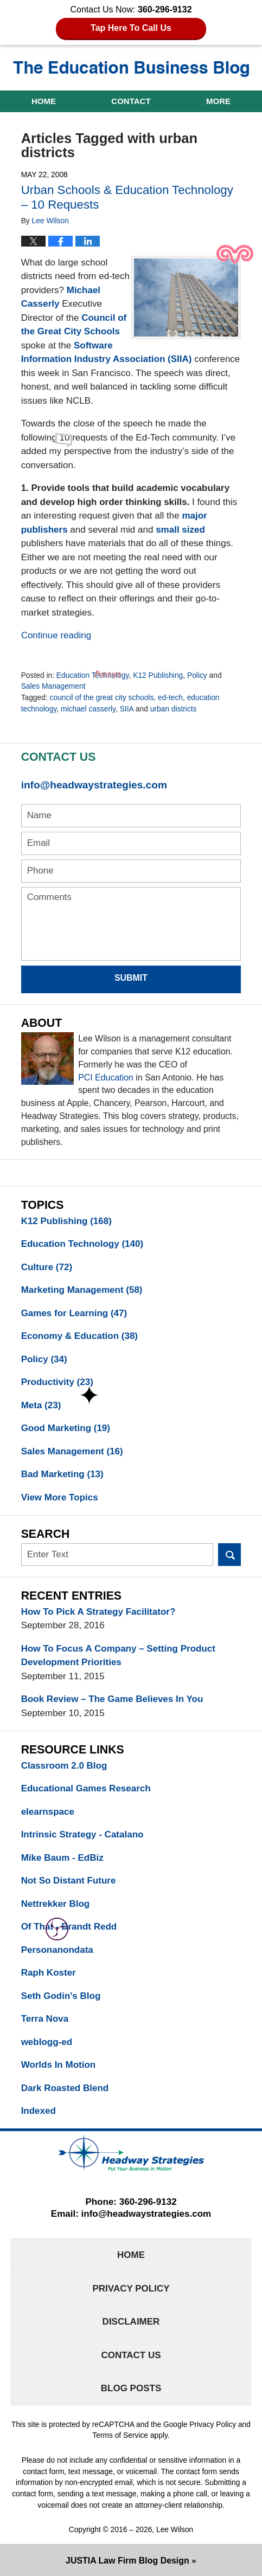  Describe the element at coordinates (57, 1929) in the screenshot. I see `open OBS Studio for streaming or recording` at that location.